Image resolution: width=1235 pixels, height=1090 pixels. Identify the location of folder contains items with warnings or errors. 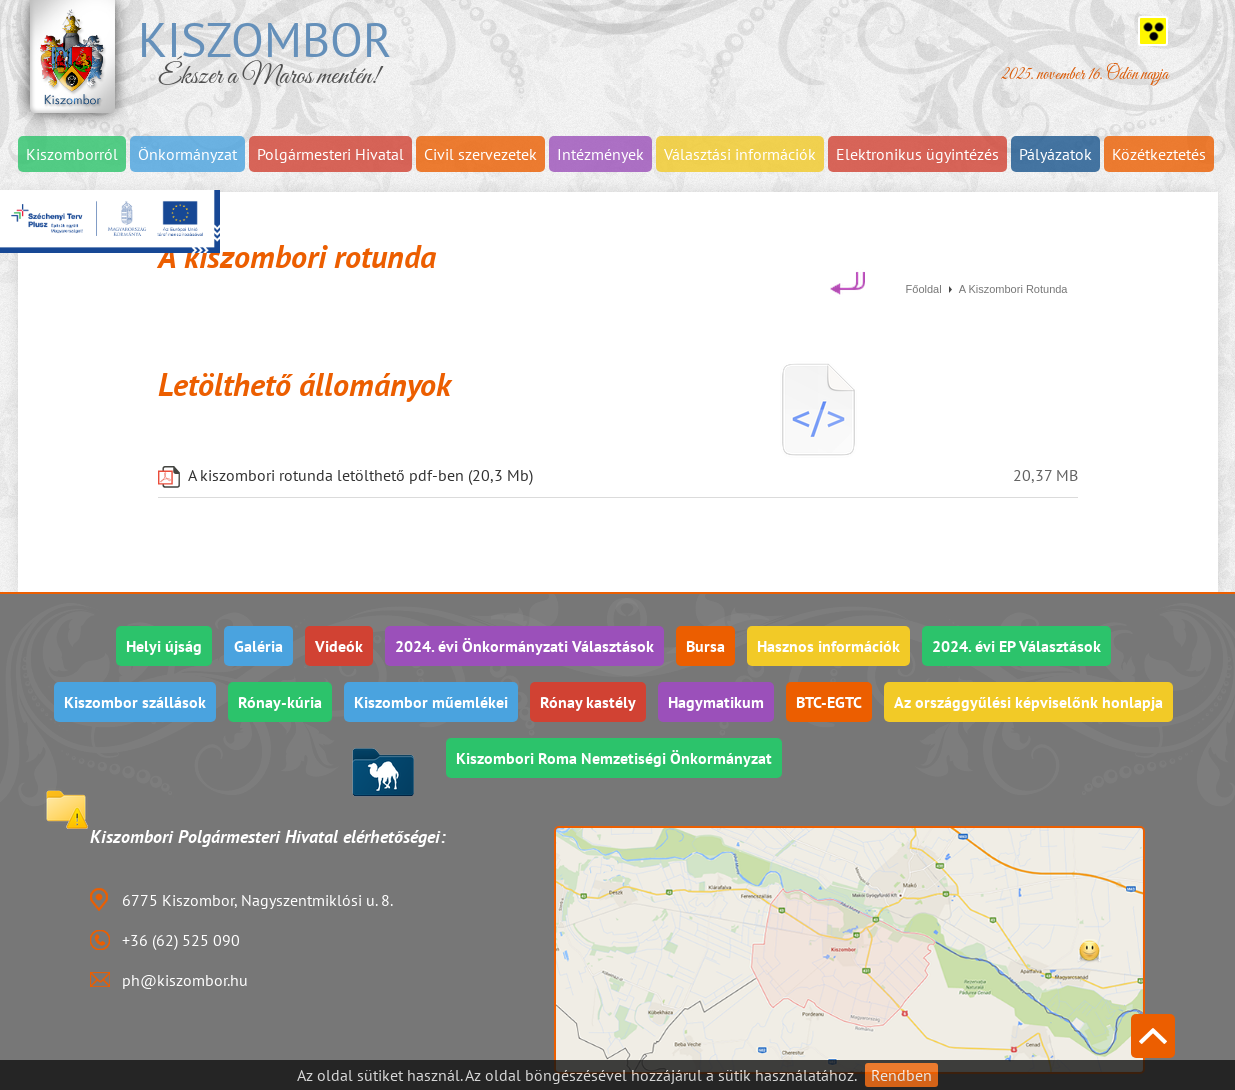
(66, 807).